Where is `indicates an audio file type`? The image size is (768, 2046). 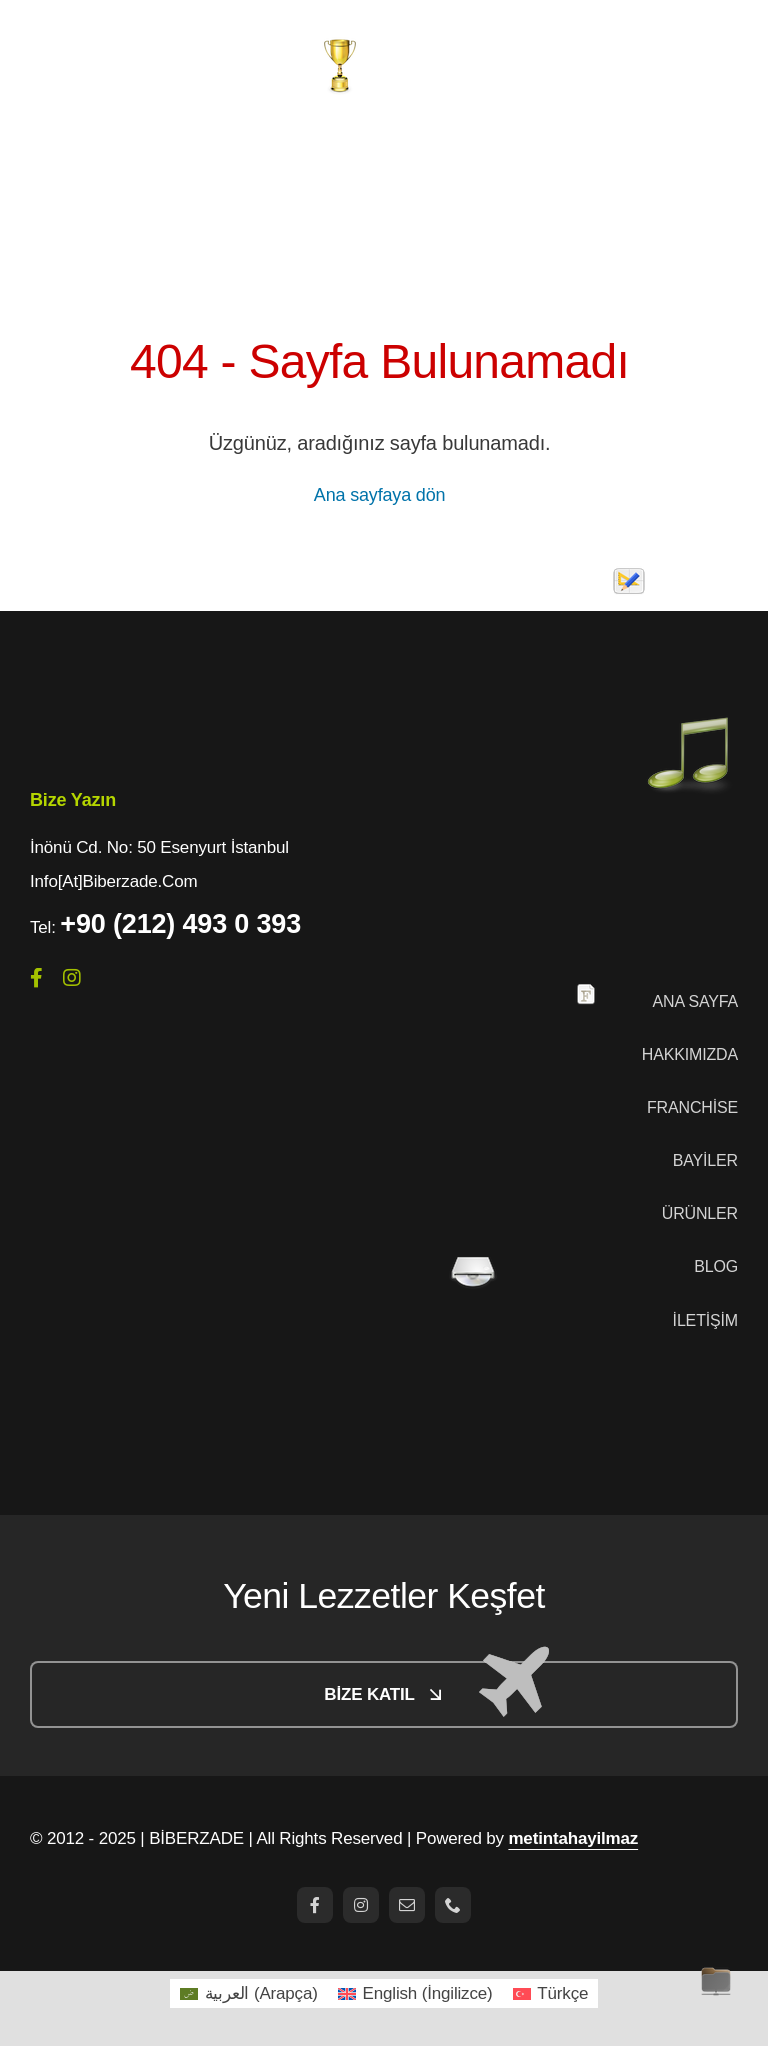 indicates an audio file type is located at coordinates (688, 754).